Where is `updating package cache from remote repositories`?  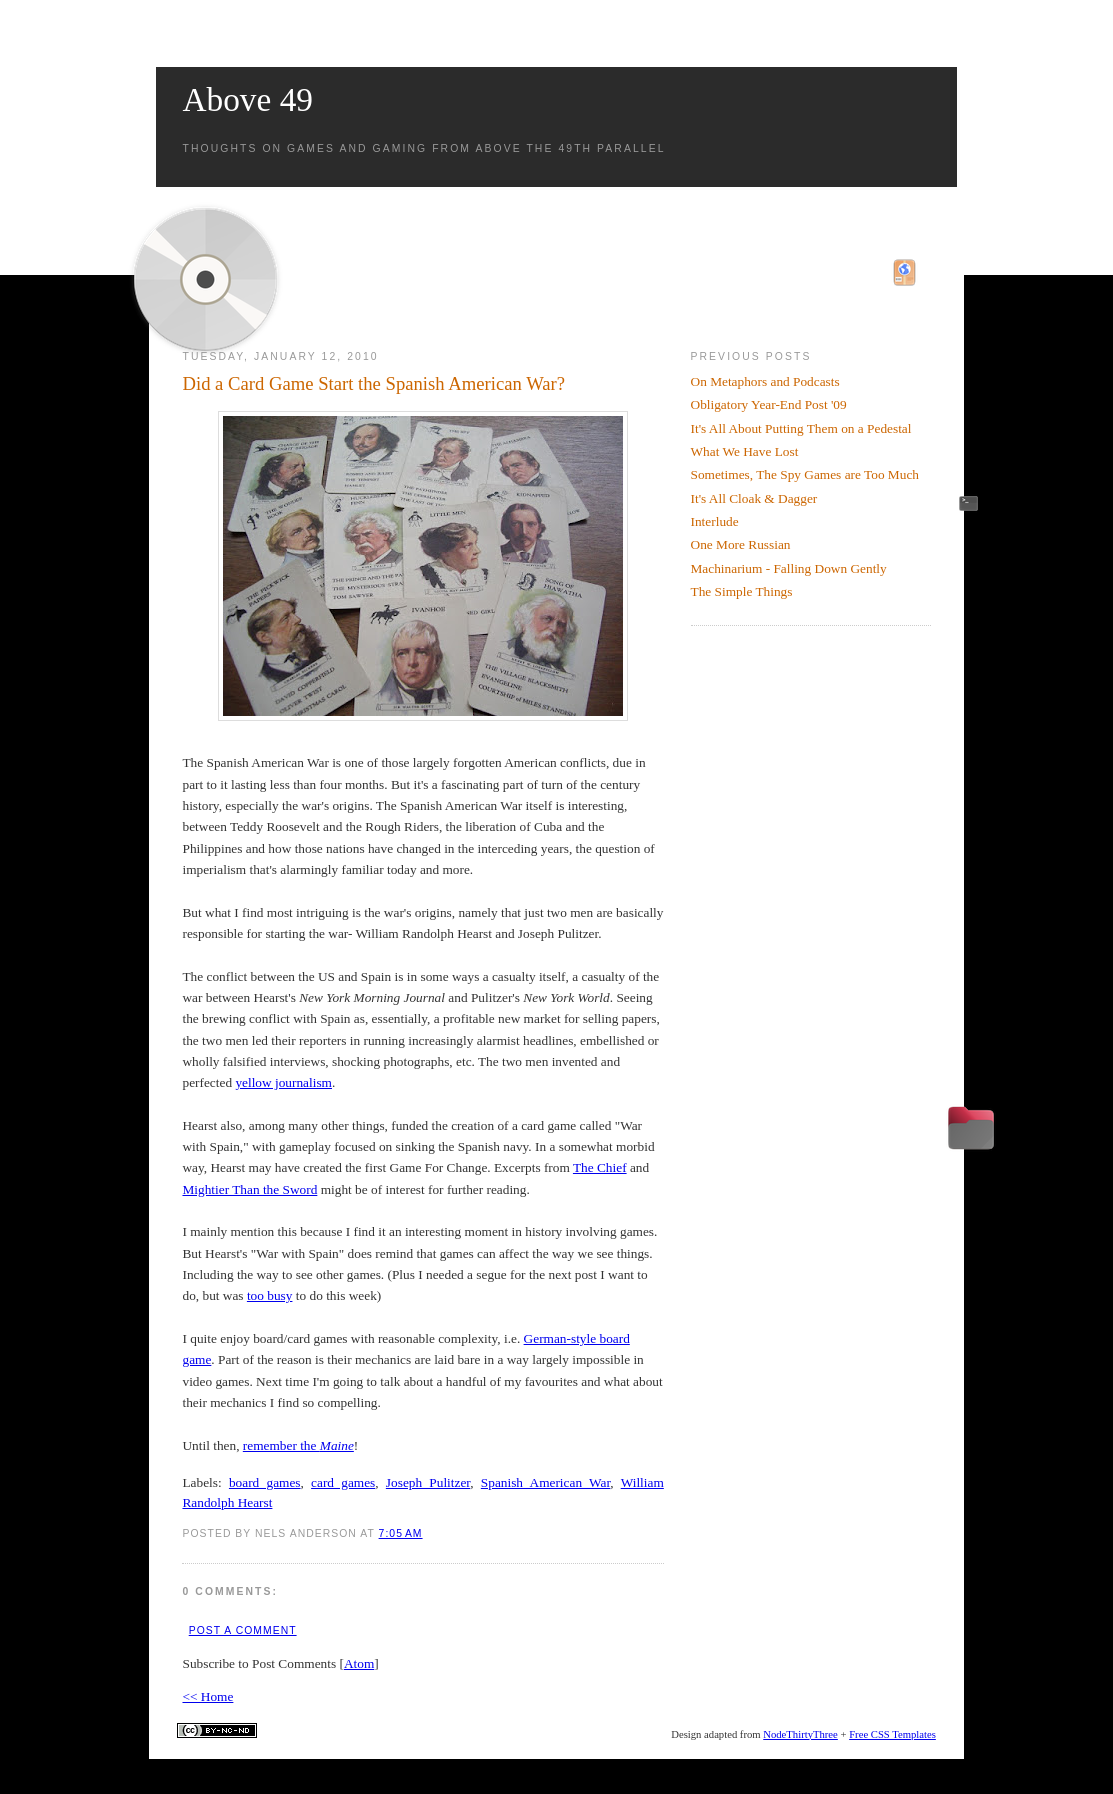 updating package cache from remote repositories is located at coordinates (904, 272).